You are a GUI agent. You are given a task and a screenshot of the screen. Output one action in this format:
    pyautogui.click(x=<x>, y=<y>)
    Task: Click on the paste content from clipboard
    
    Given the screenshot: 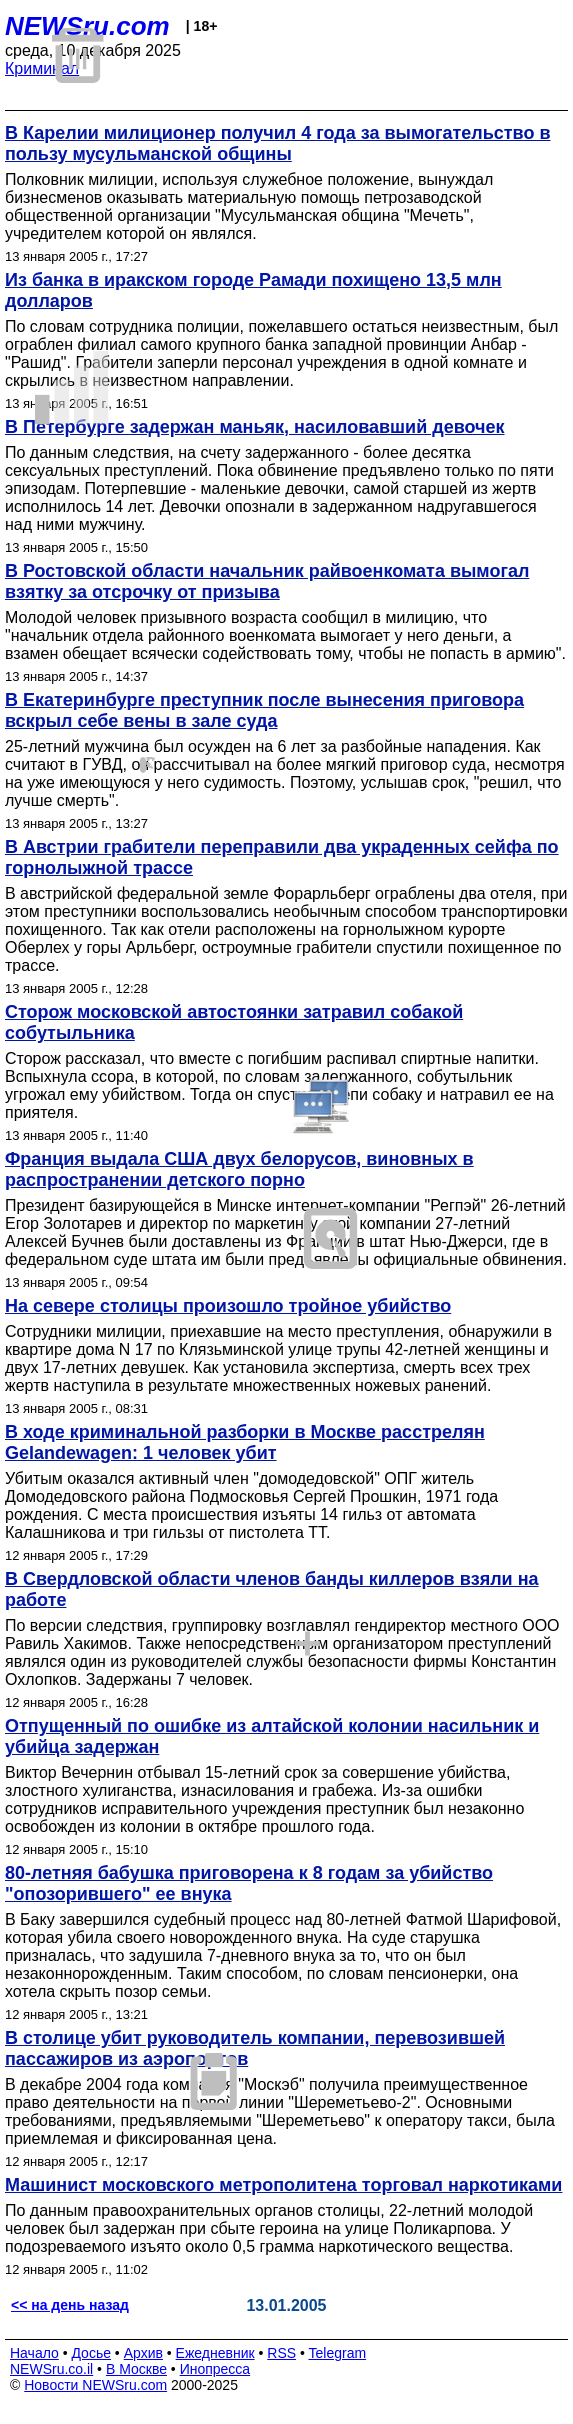 What is the action you would take?
    pyautogui.click(x=215, y=2081)
    